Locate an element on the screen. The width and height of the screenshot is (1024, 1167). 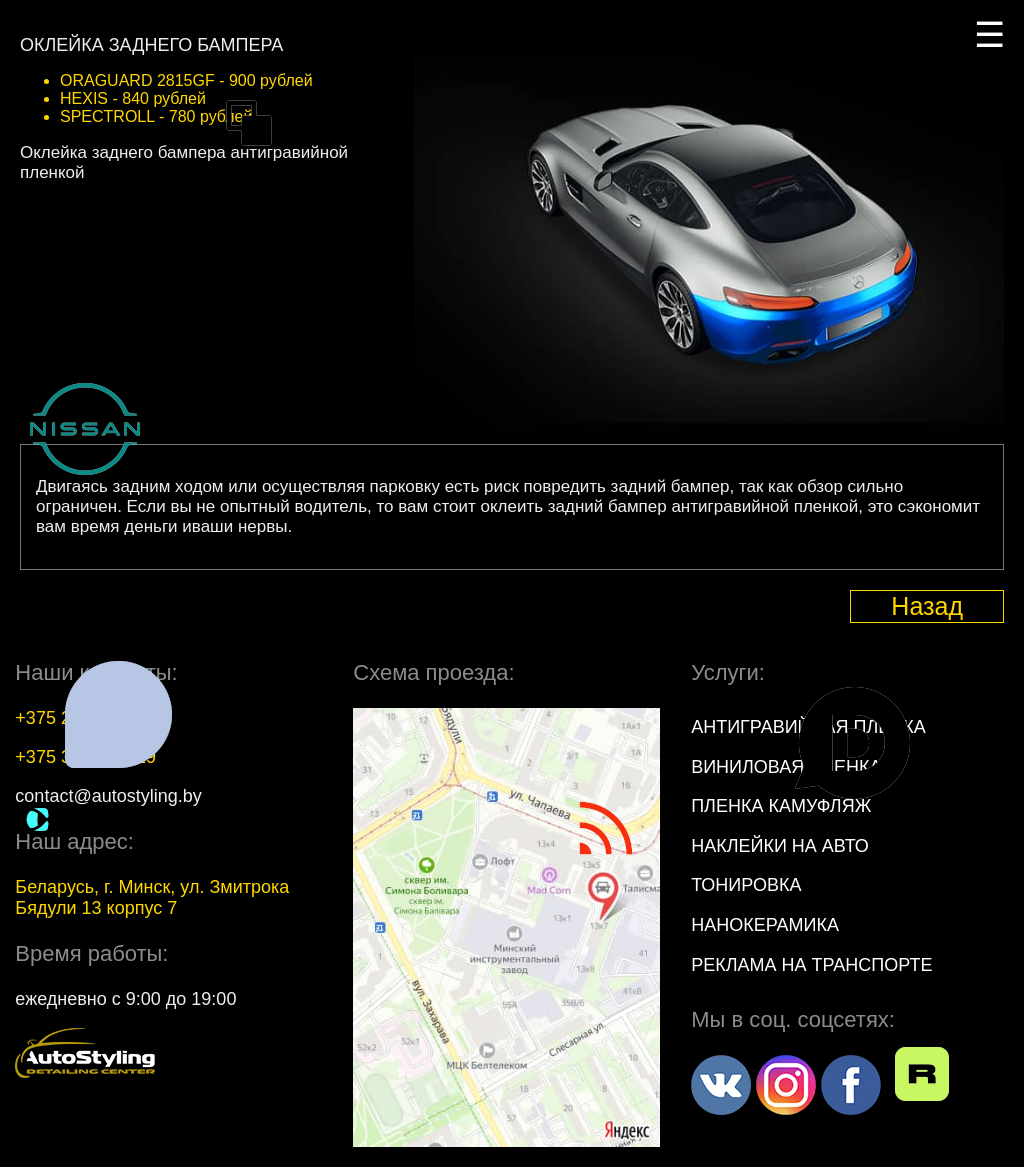
braintrust logo is located at coordinates (118, 714).